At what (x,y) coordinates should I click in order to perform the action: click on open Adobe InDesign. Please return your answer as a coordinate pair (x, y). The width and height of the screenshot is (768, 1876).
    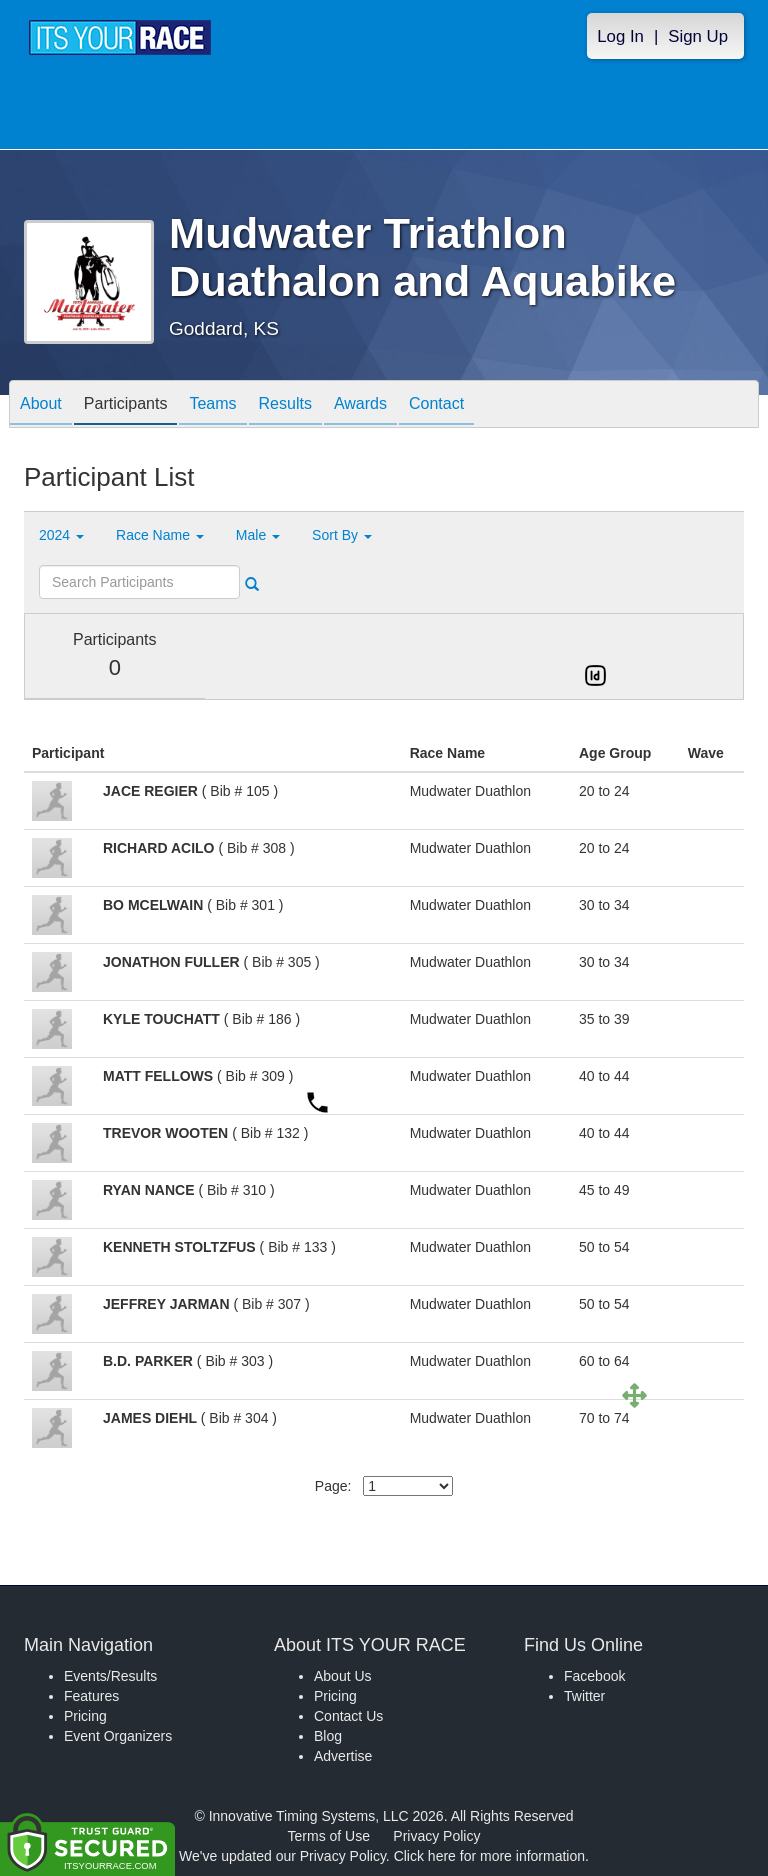
    Looking at the image, I should click on (595, 675).